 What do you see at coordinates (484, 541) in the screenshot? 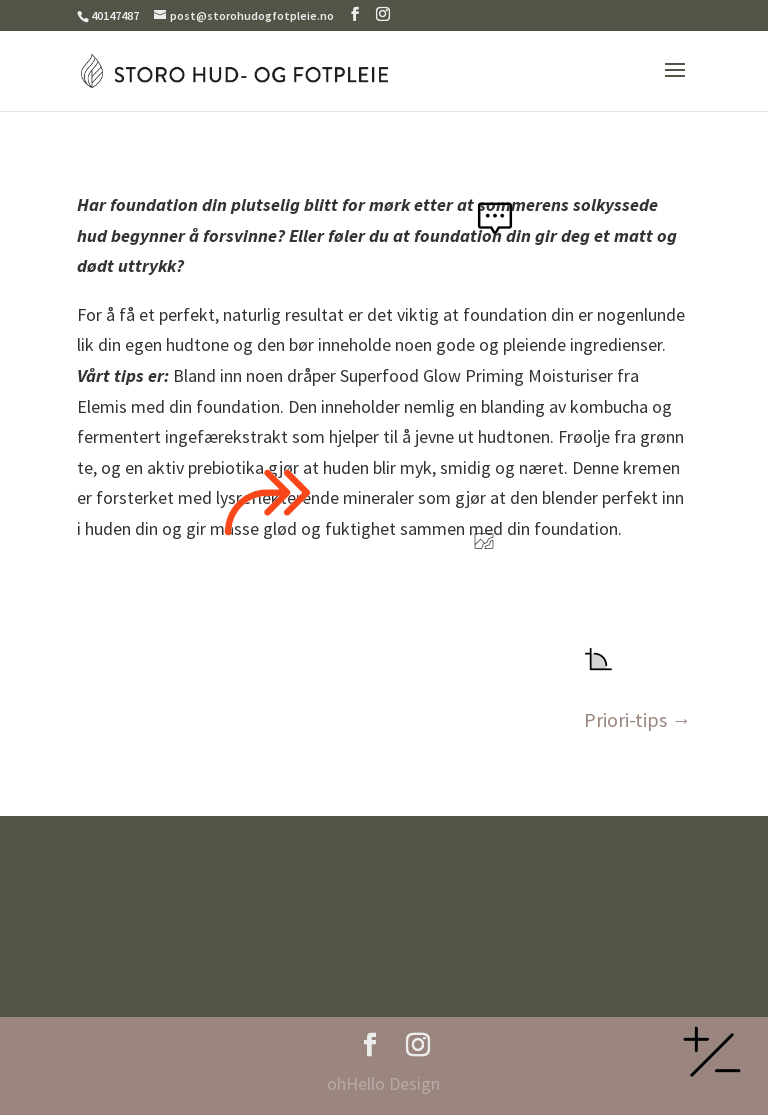
I see `indicates a broken or corrupted image file` at bounding box center [484, 541].